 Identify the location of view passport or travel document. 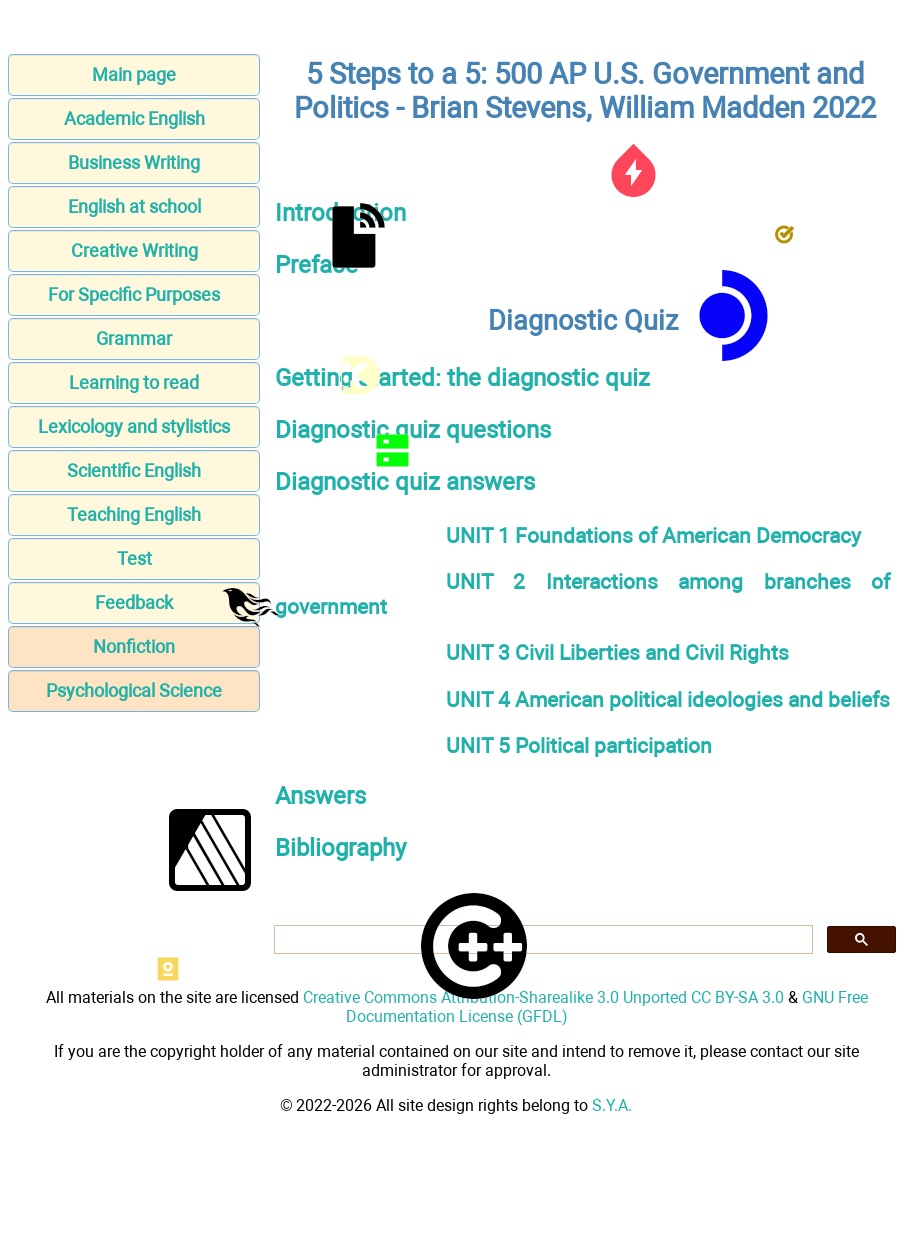
(168, 969).